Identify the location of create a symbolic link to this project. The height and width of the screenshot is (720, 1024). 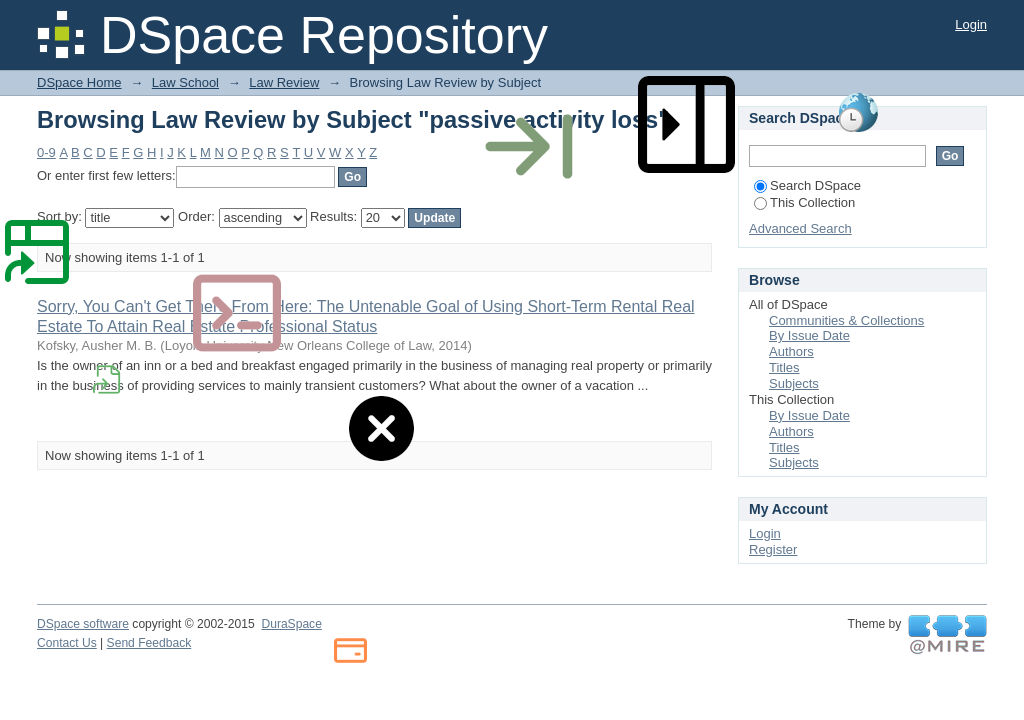
(37, 252).